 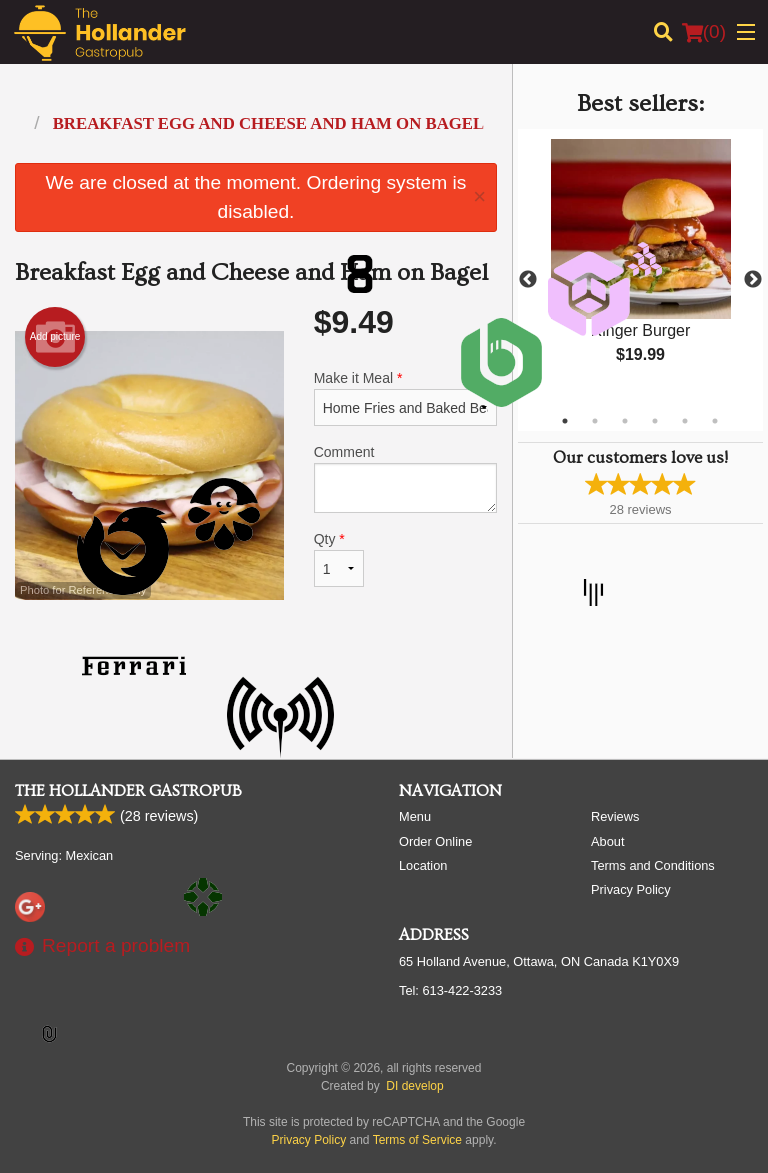 What do you see at coordinates (593, 592) in the screenshot?
I see `open gitter chat application` at bounding box center [593, 592].